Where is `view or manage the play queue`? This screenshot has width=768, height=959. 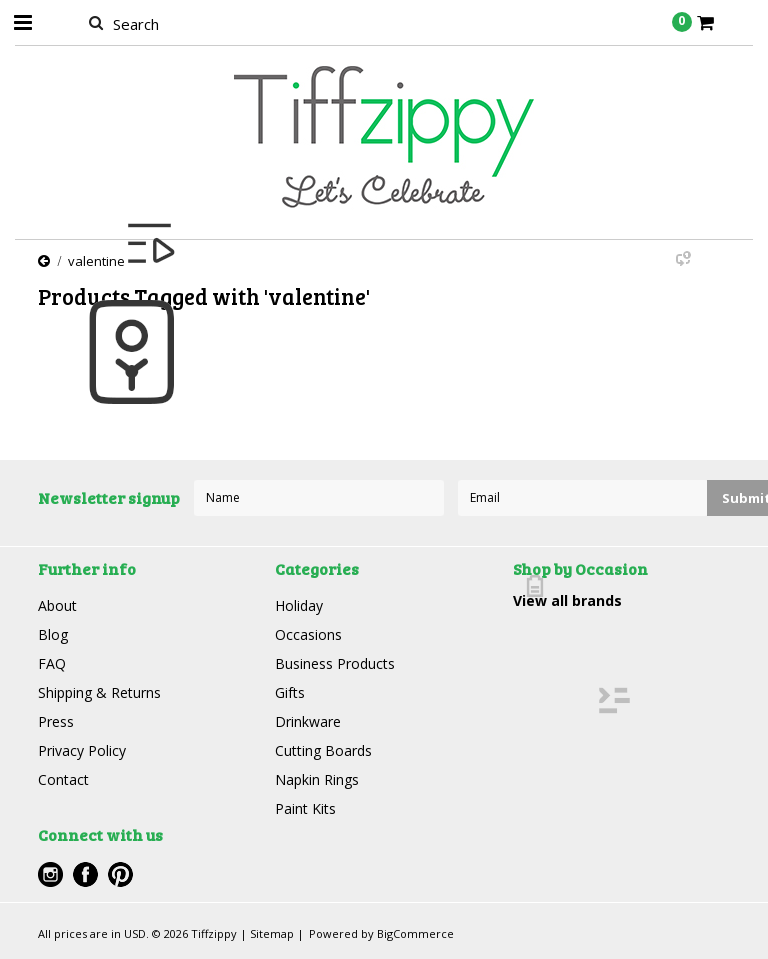 view or manage the play queue is located at coordinates (149, 241).